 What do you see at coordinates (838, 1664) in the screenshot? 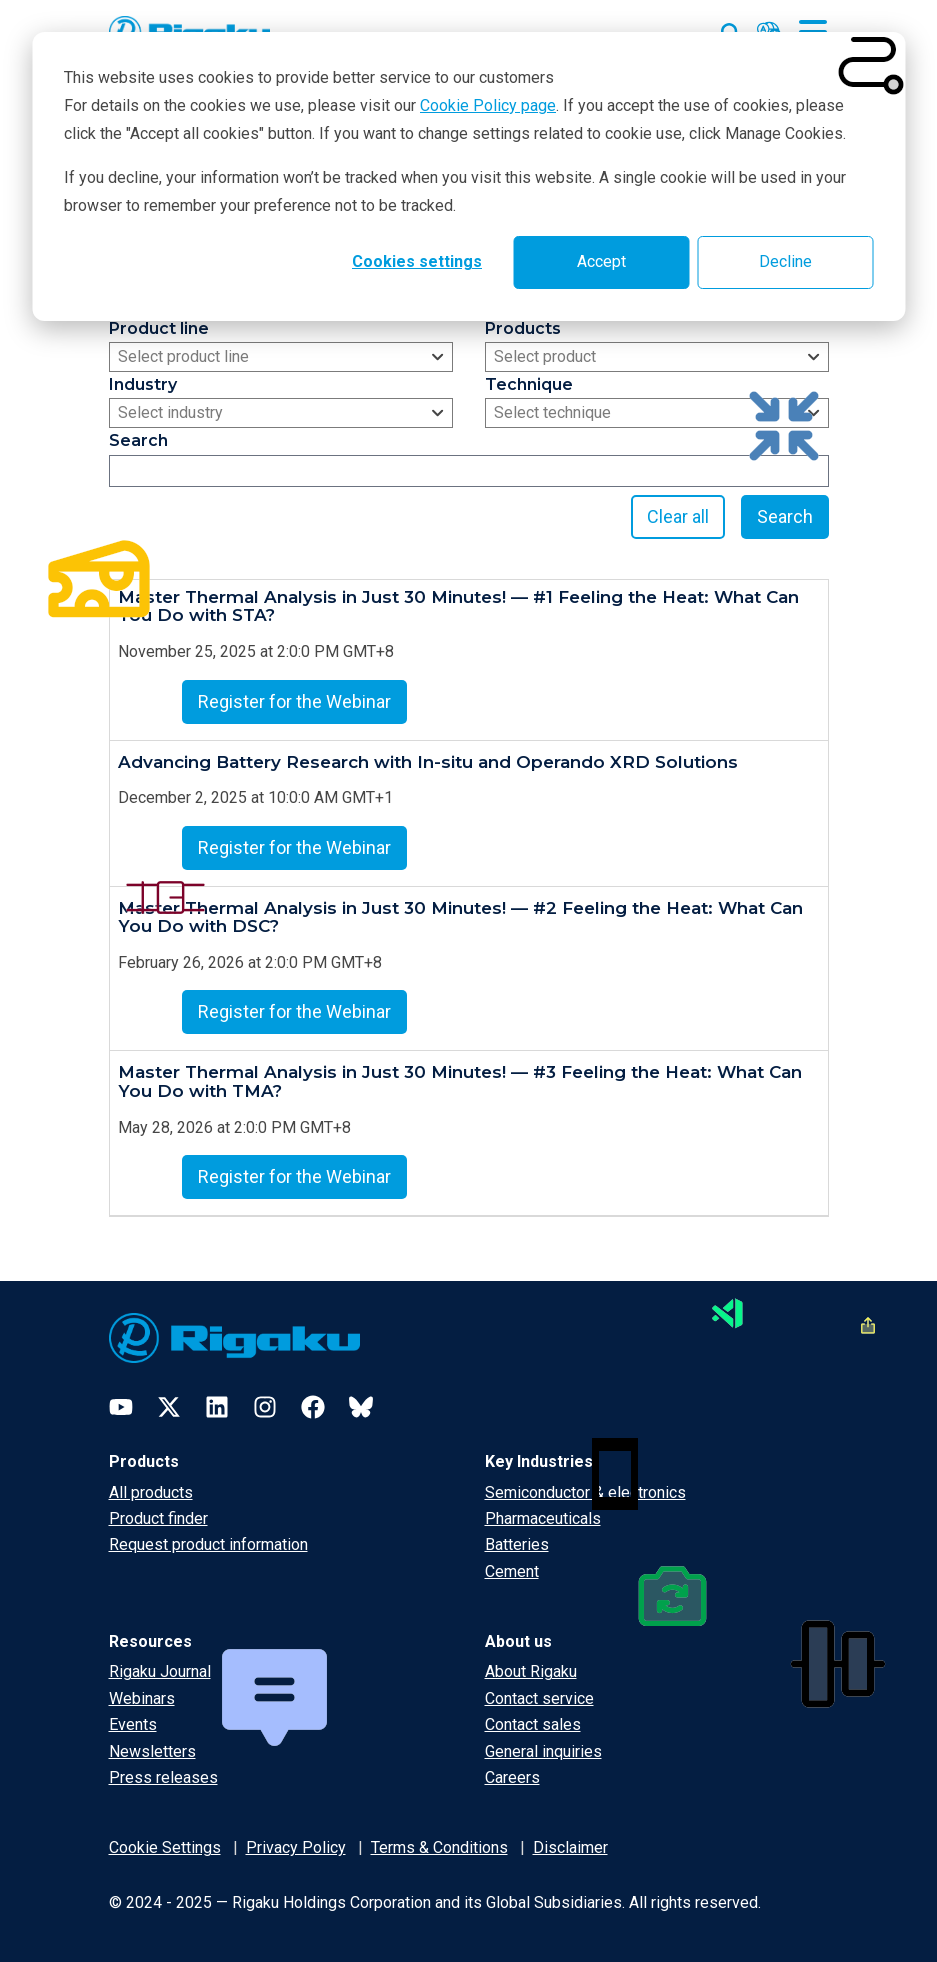
I see `align objects to vertical center` at bounding box center [838, 1664].